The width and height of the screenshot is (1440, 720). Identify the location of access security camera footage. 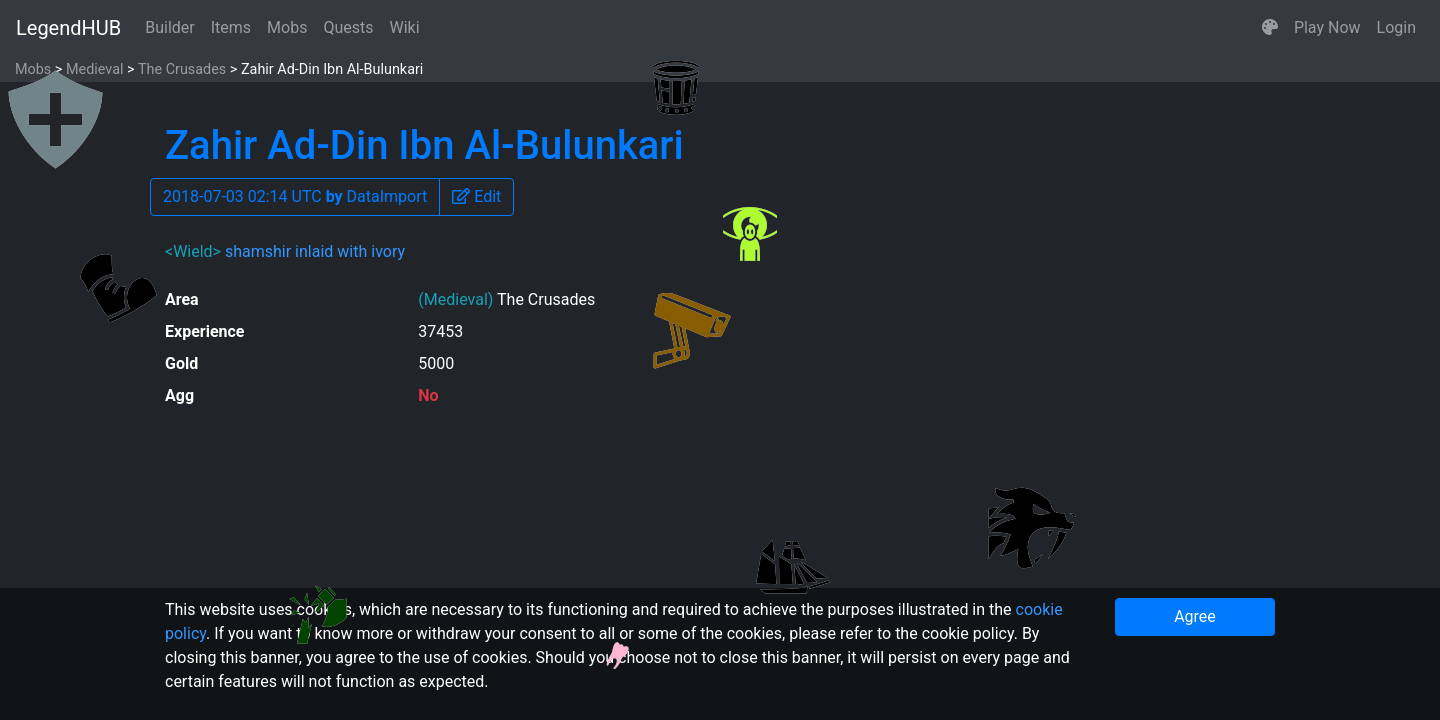
(691, 330).